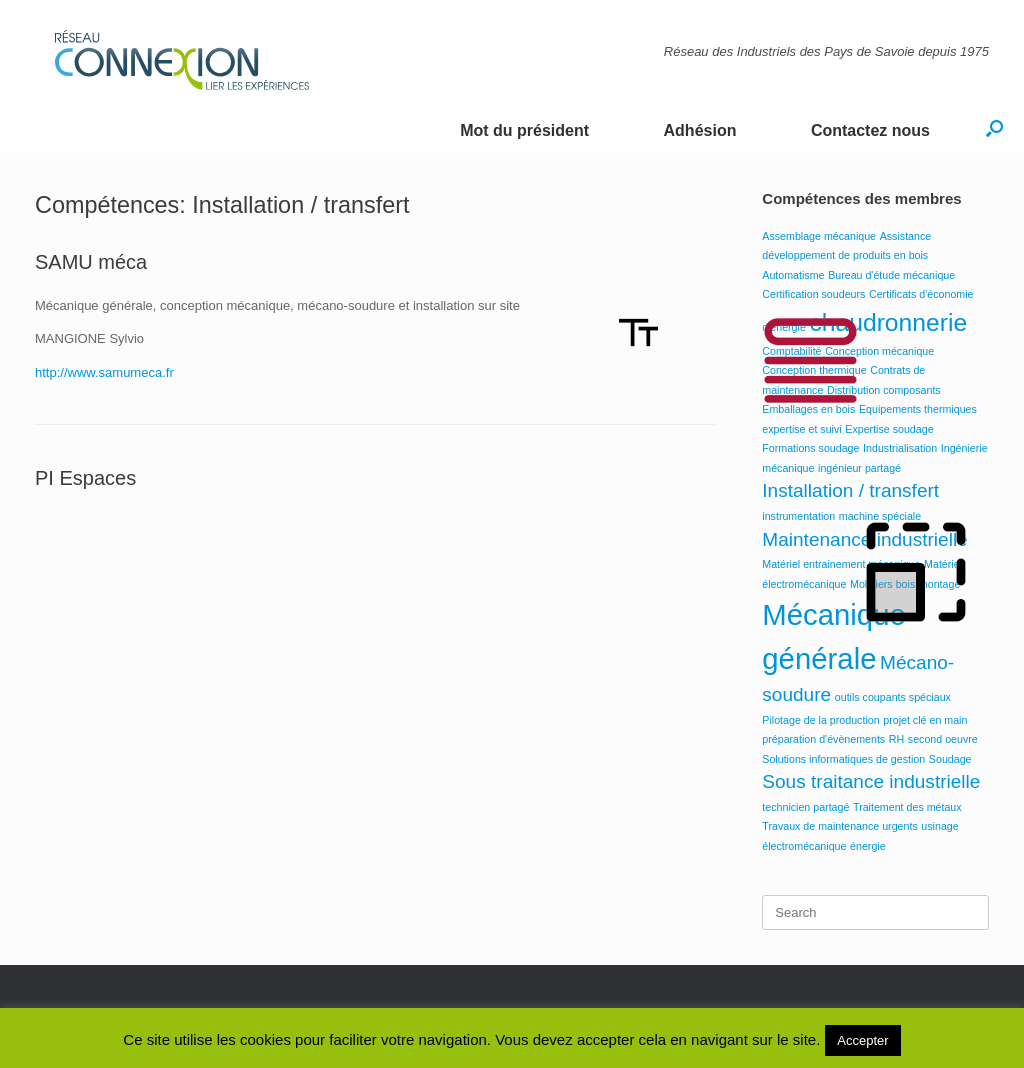  I want to click on resize an element or window, so click(916, 572).